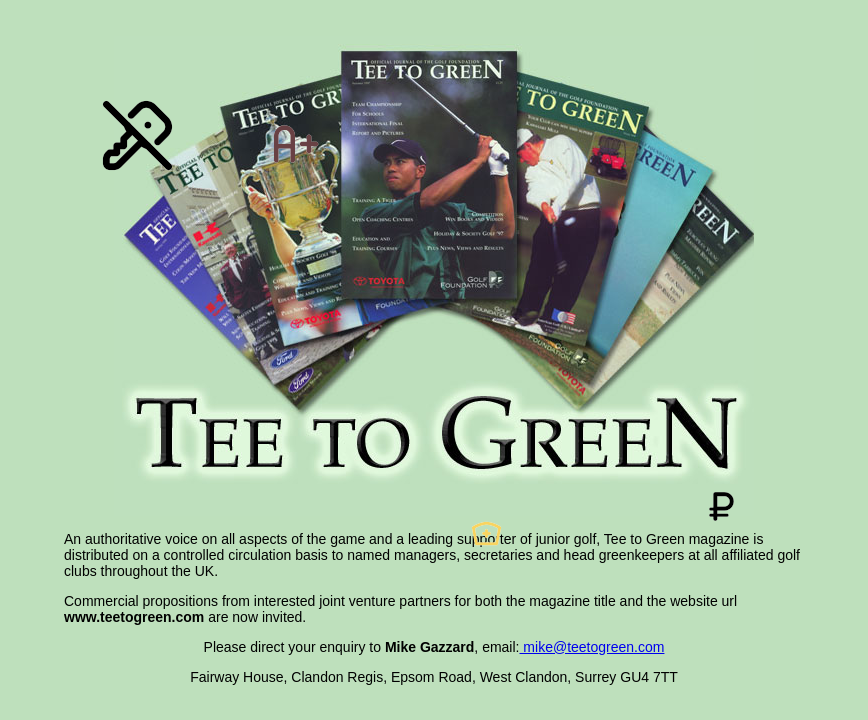 This screenshot has width=868, height=720. I want to click on indicates Russian ruble currency, so click(722, 506).